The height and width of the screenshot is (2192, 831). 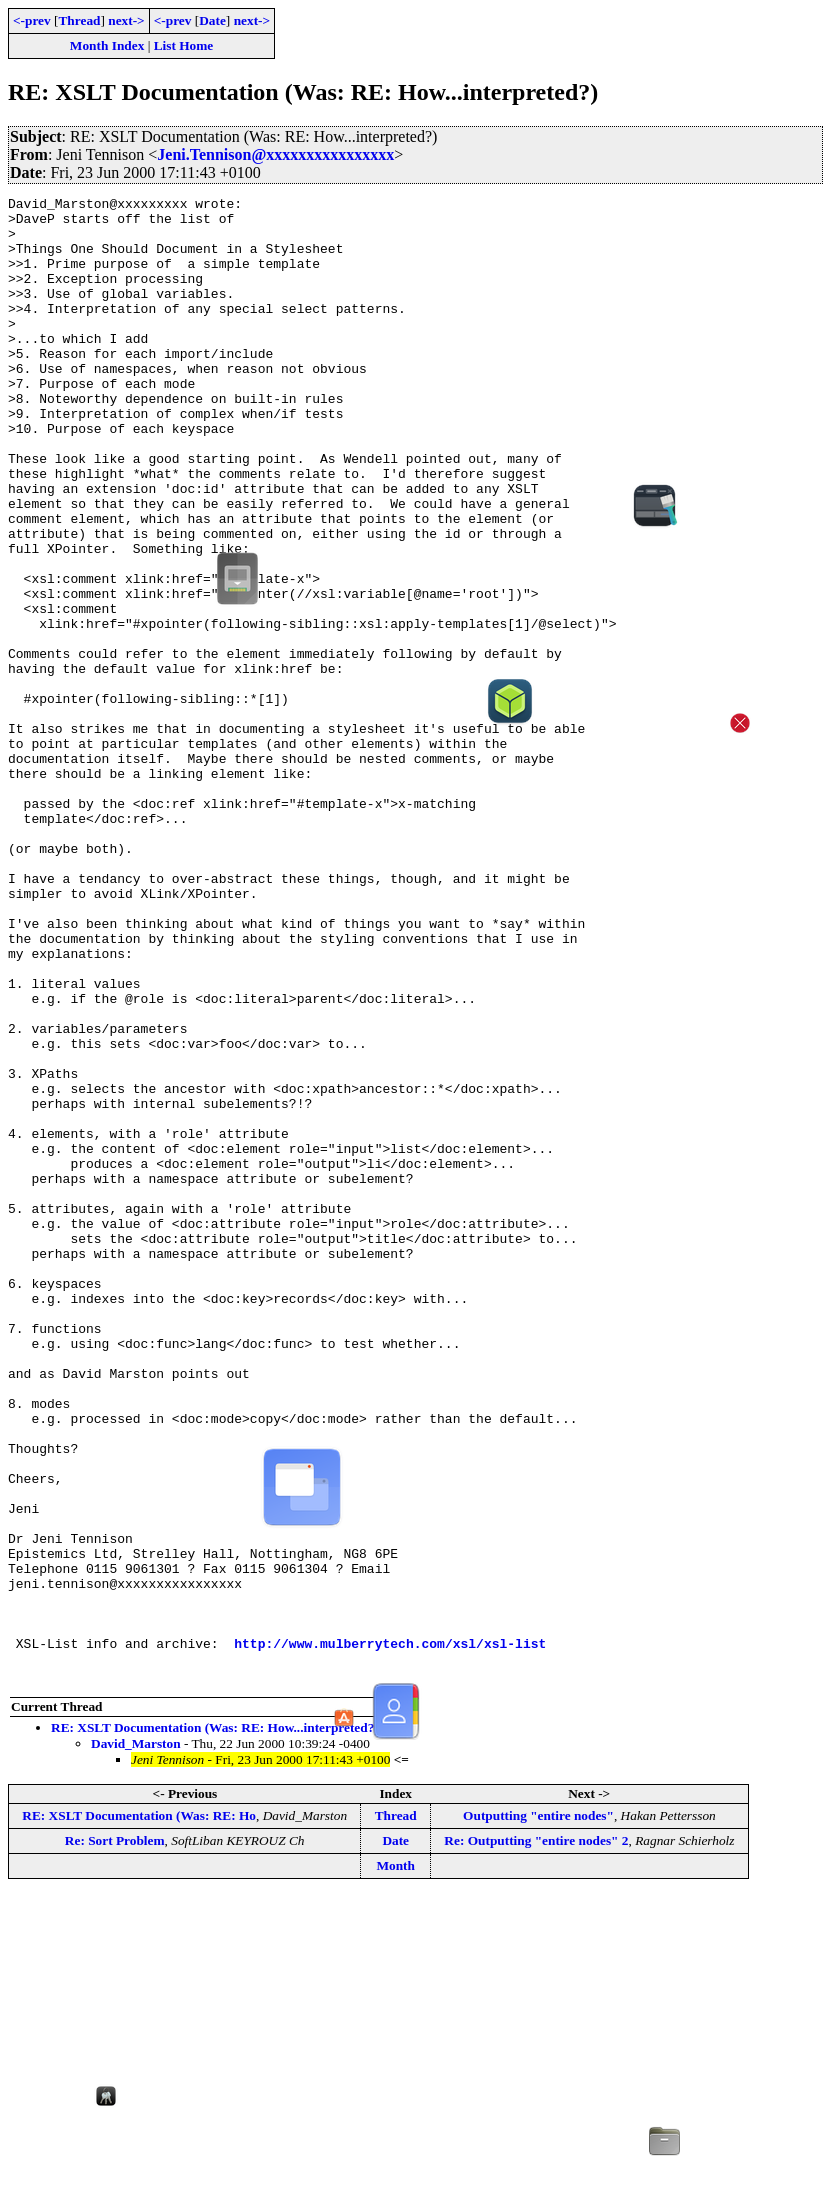 I want to click on a sega genesis ROM file, so click(x=237, y=578).